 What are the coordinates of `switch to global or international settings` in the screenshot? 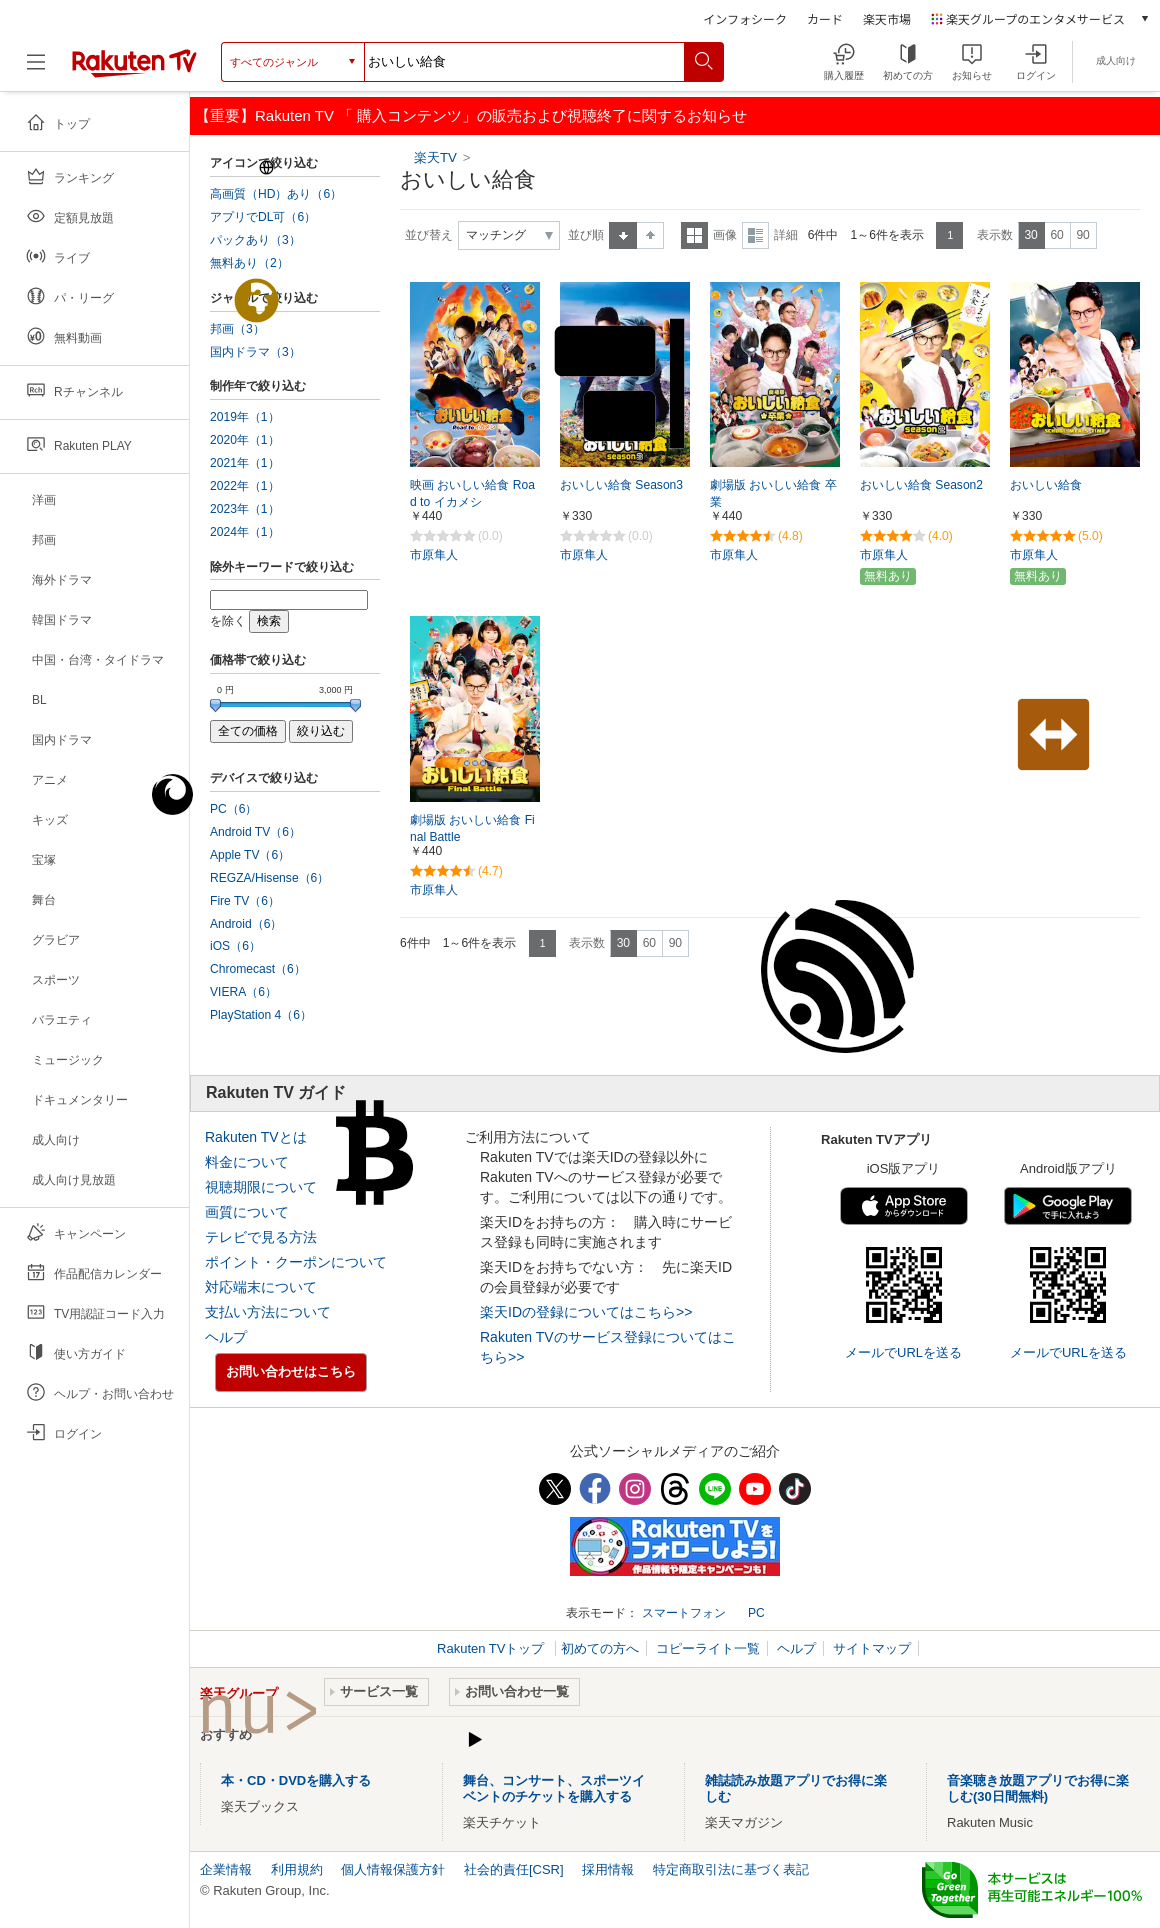 It's located at (266, 167).